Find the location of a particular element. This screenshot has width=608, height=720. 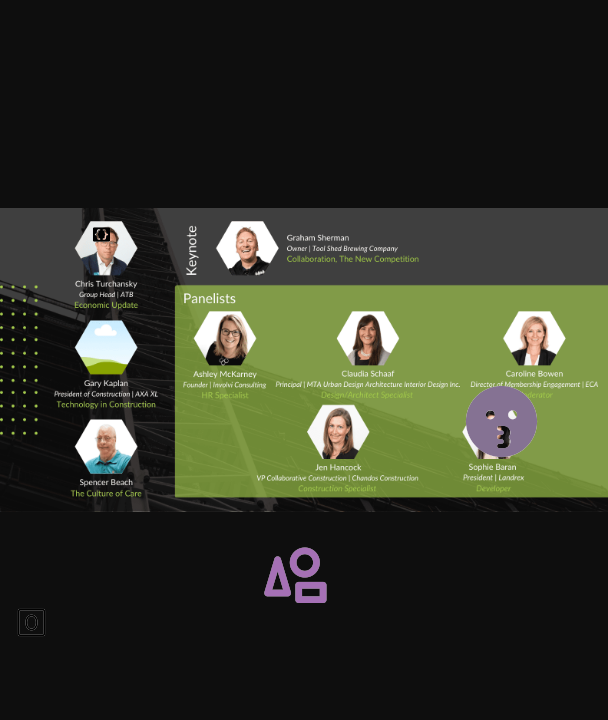

send a kiss or blowing kiss emoji reaction is located at coordinates (501, 421).